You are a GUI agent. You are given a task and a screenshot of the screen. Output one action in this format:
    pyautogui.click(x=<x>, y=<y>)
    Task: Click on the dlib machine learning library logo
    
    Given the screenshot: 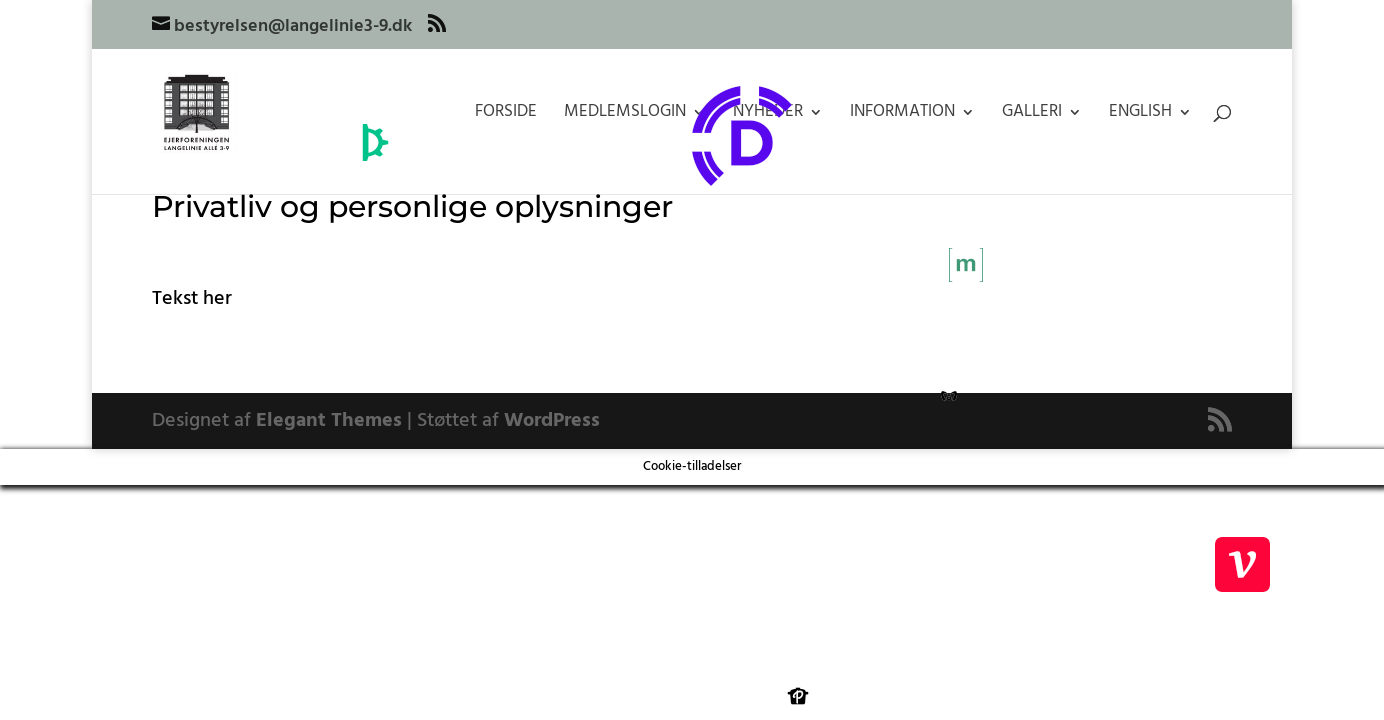 What is the action you would take?
    pyautogui.click(x=375, y=142)
    